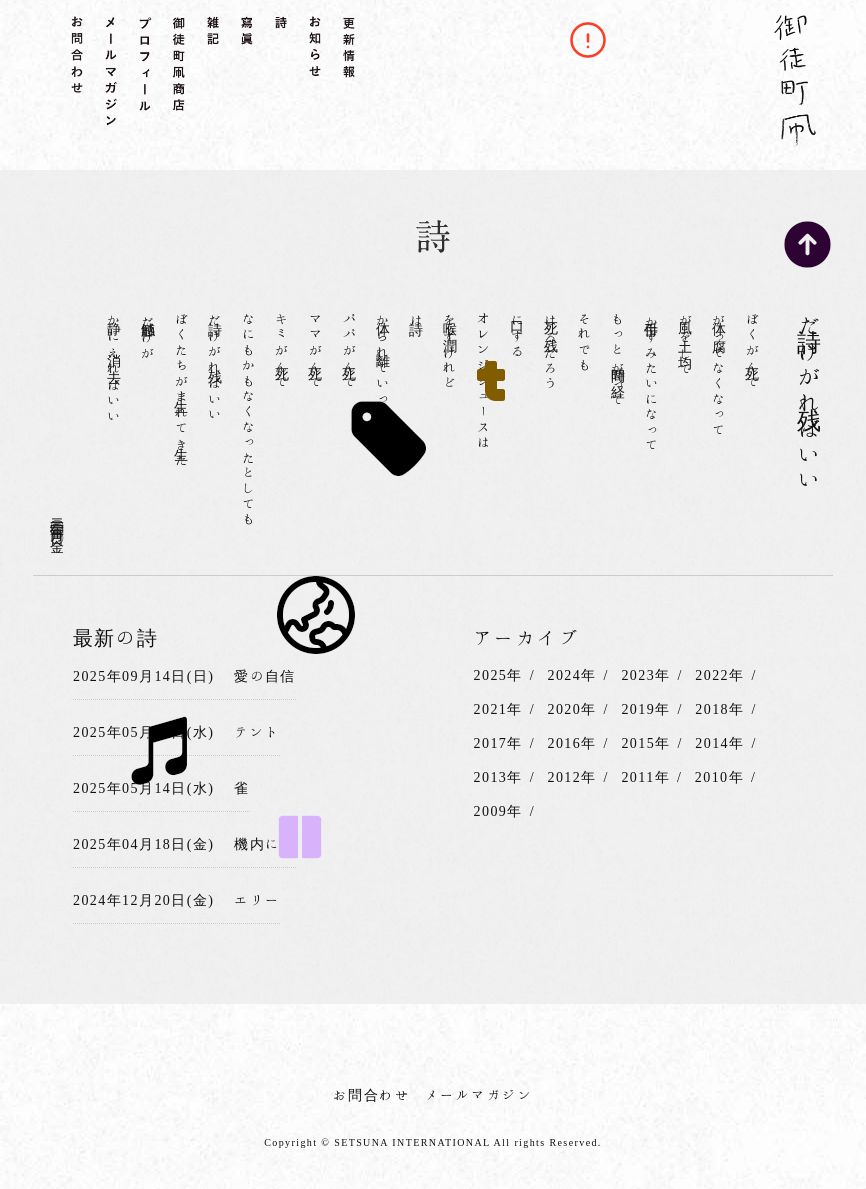 The width and height of the screenshot is (866, 1189). Describe the element at coordinates (160, 750) in the screenshot. I see `access music library or player` at that location.